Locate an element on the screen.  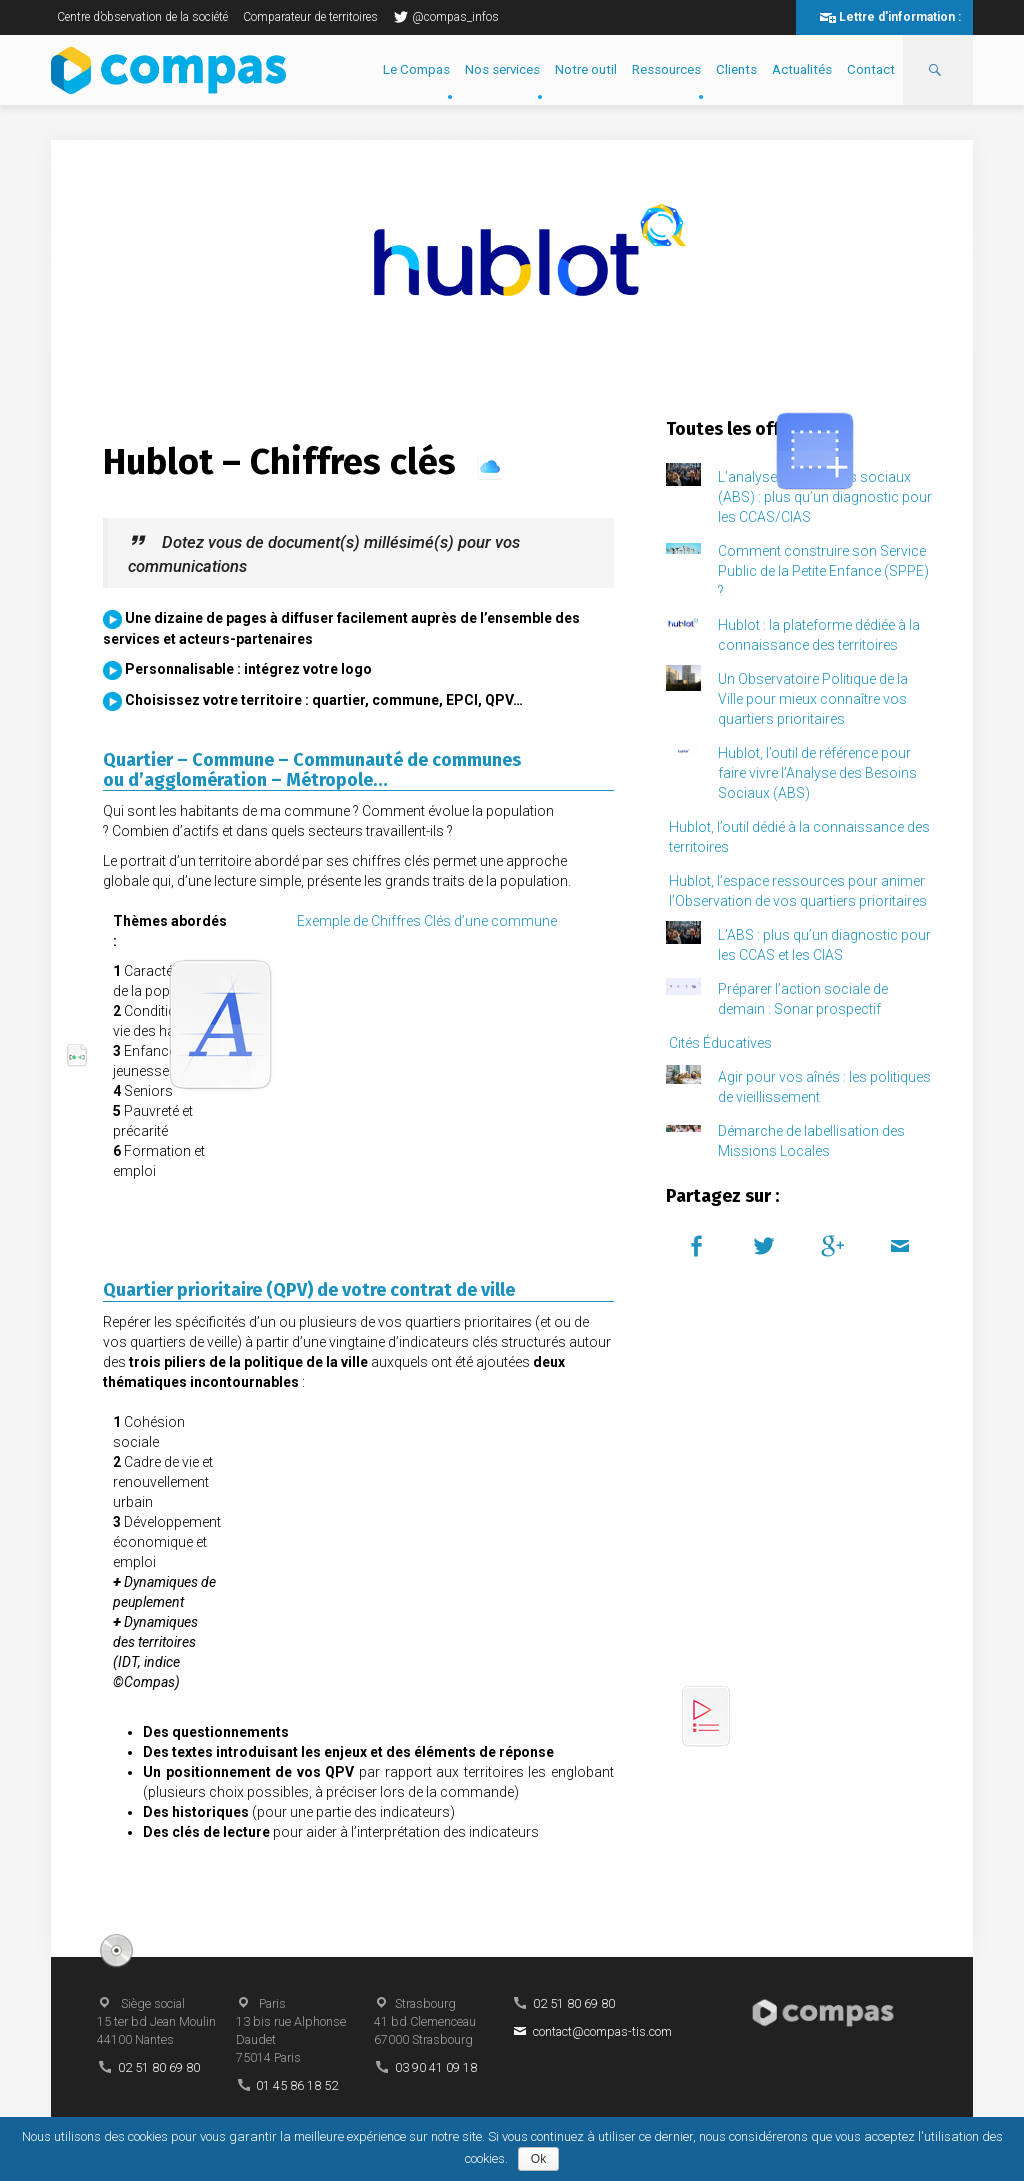
access iCloud Drive diagnostics is located at coordinates (490, 467).